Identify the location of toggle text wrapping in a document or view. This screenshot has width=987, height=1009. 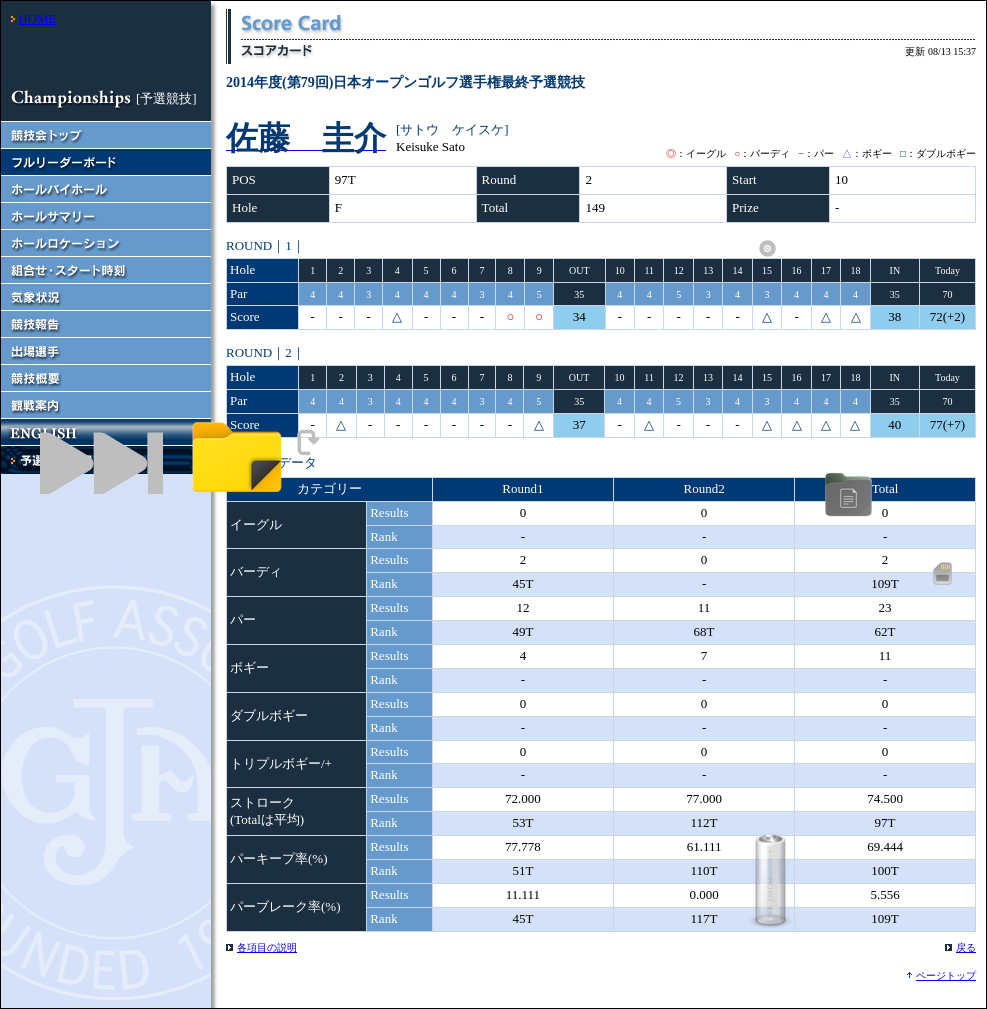
(306, 442).